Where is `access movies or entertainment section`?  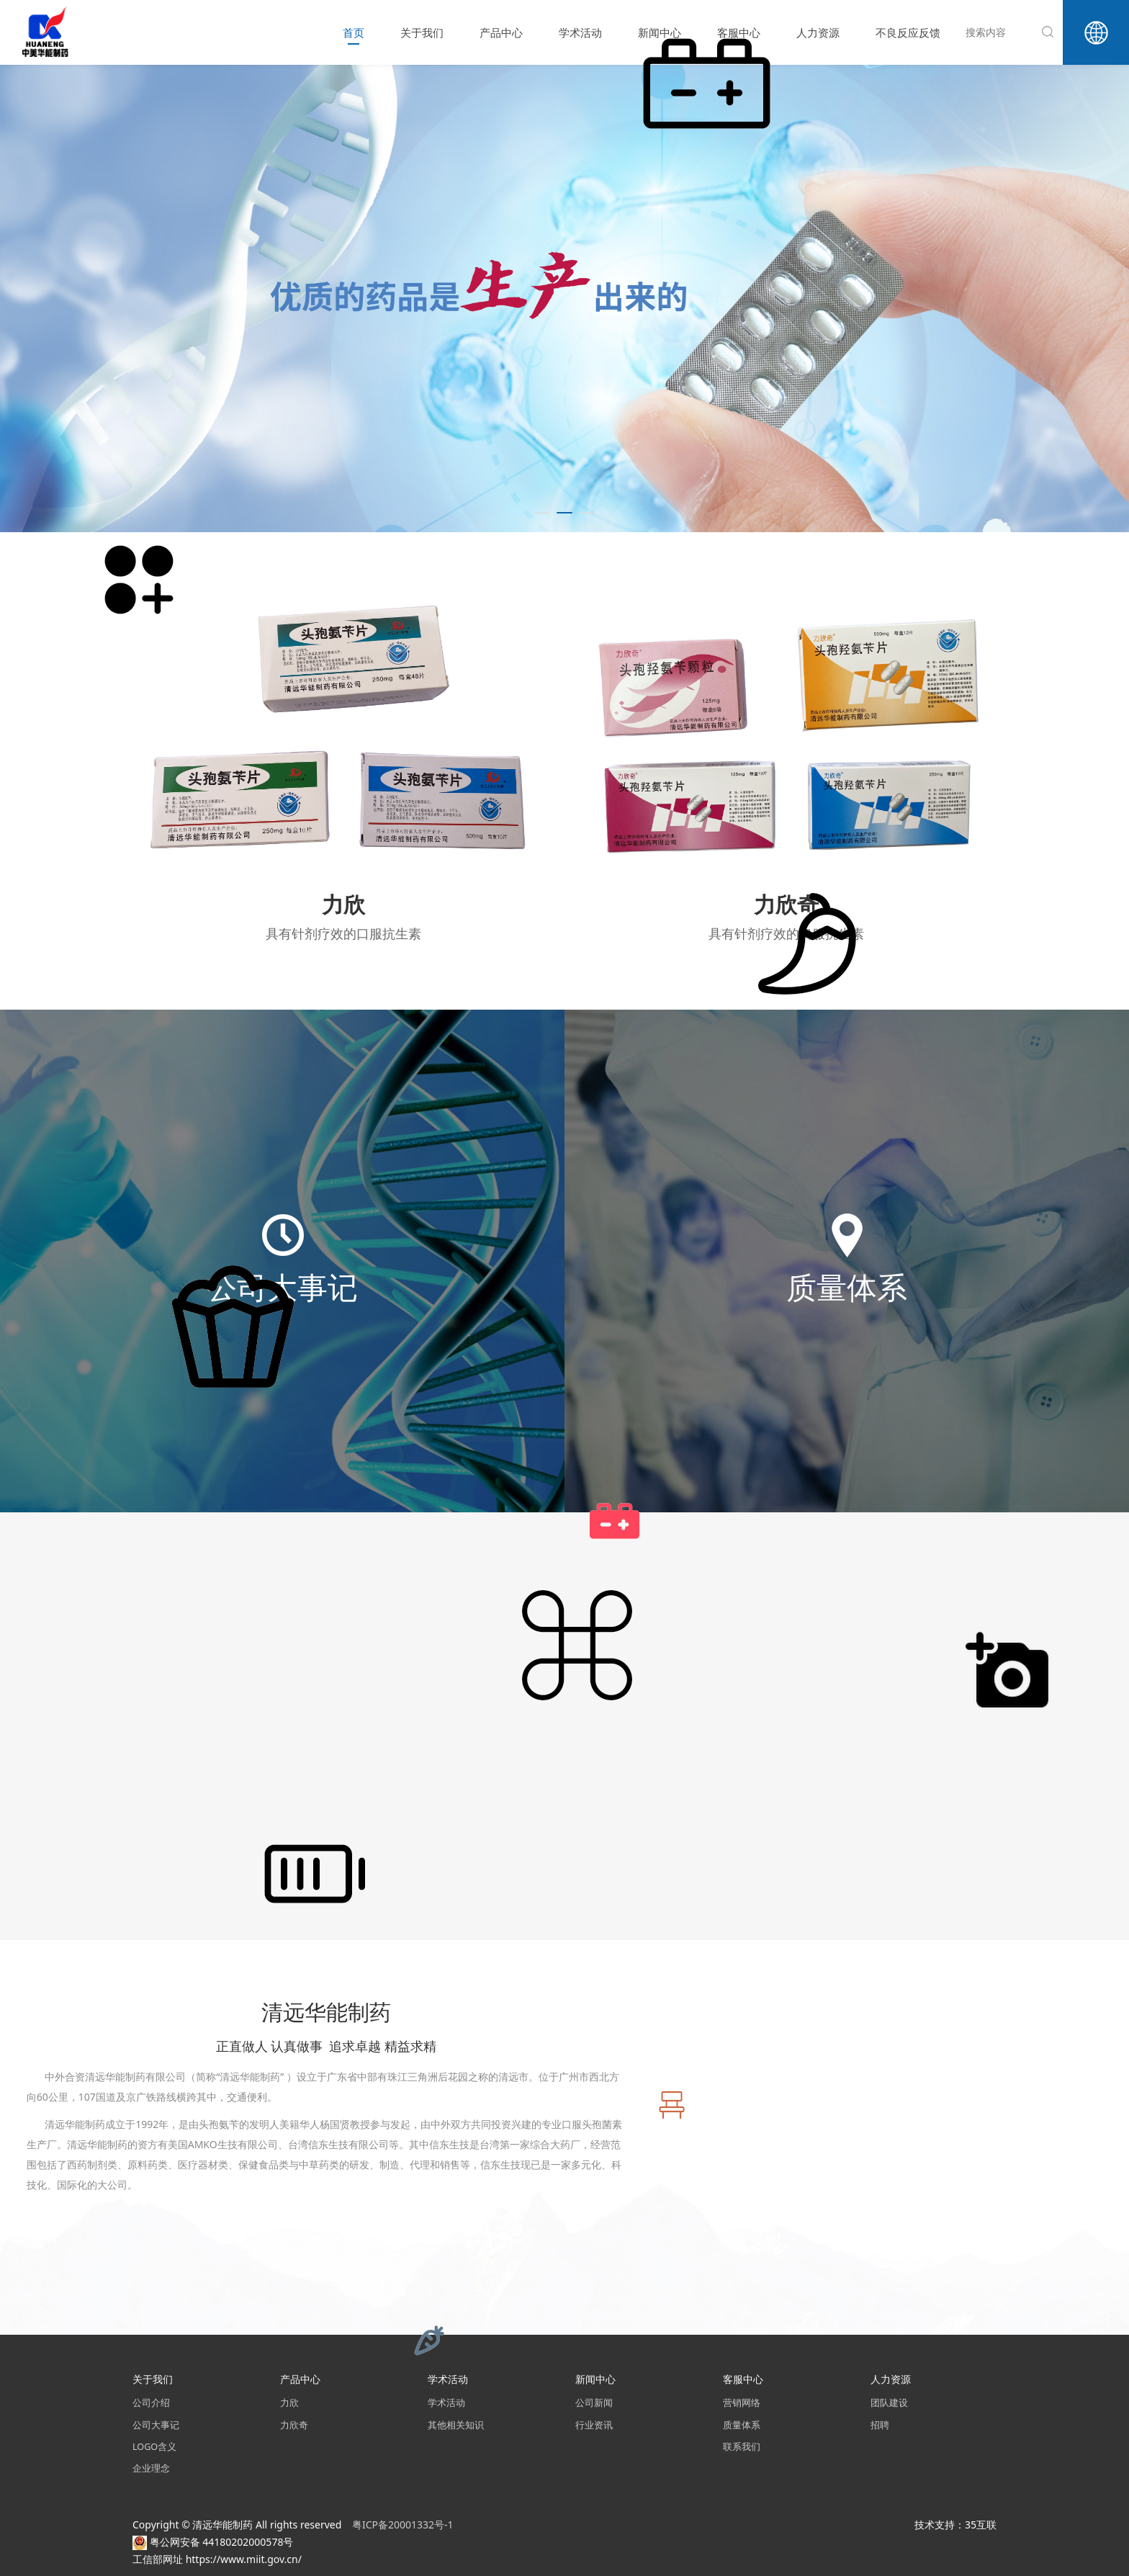
access movies or entertainment section is located at coordinates (233, 1331).